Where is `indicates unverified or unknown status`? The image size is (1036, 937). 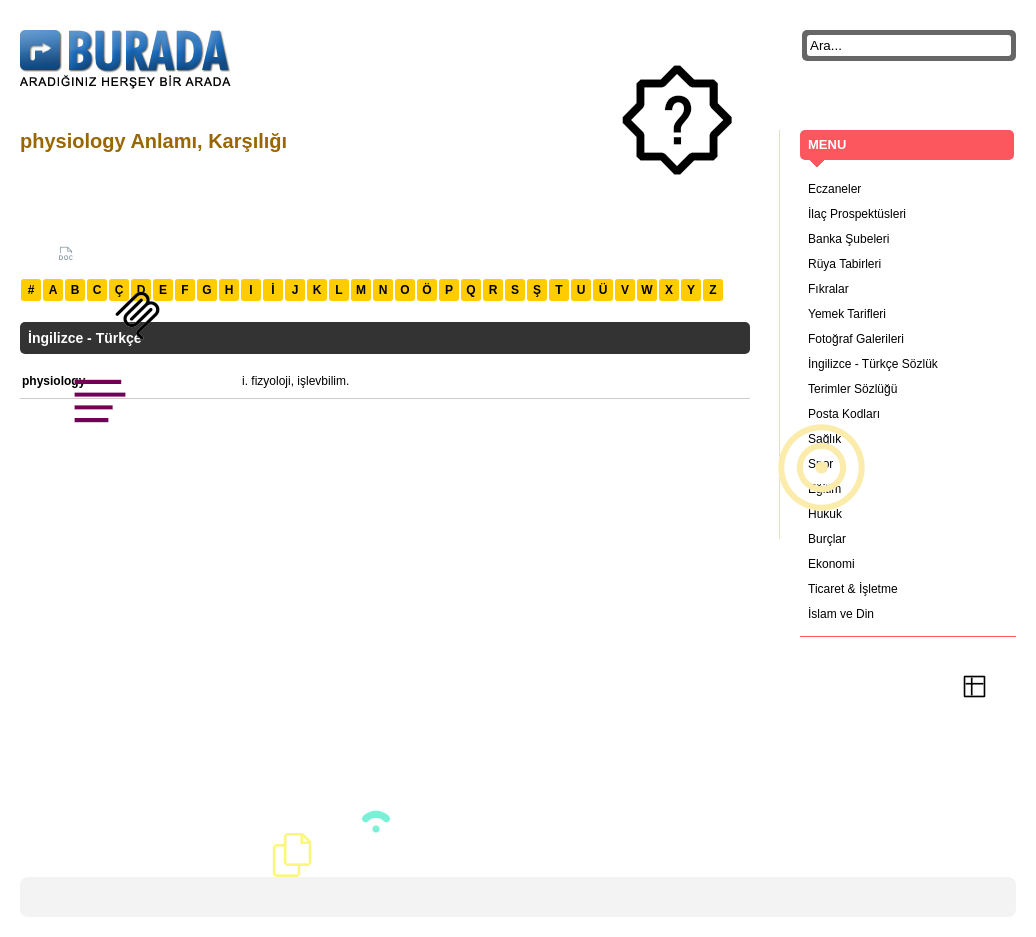
indicates unverified or unknown status is located at coordinates (677, 120).